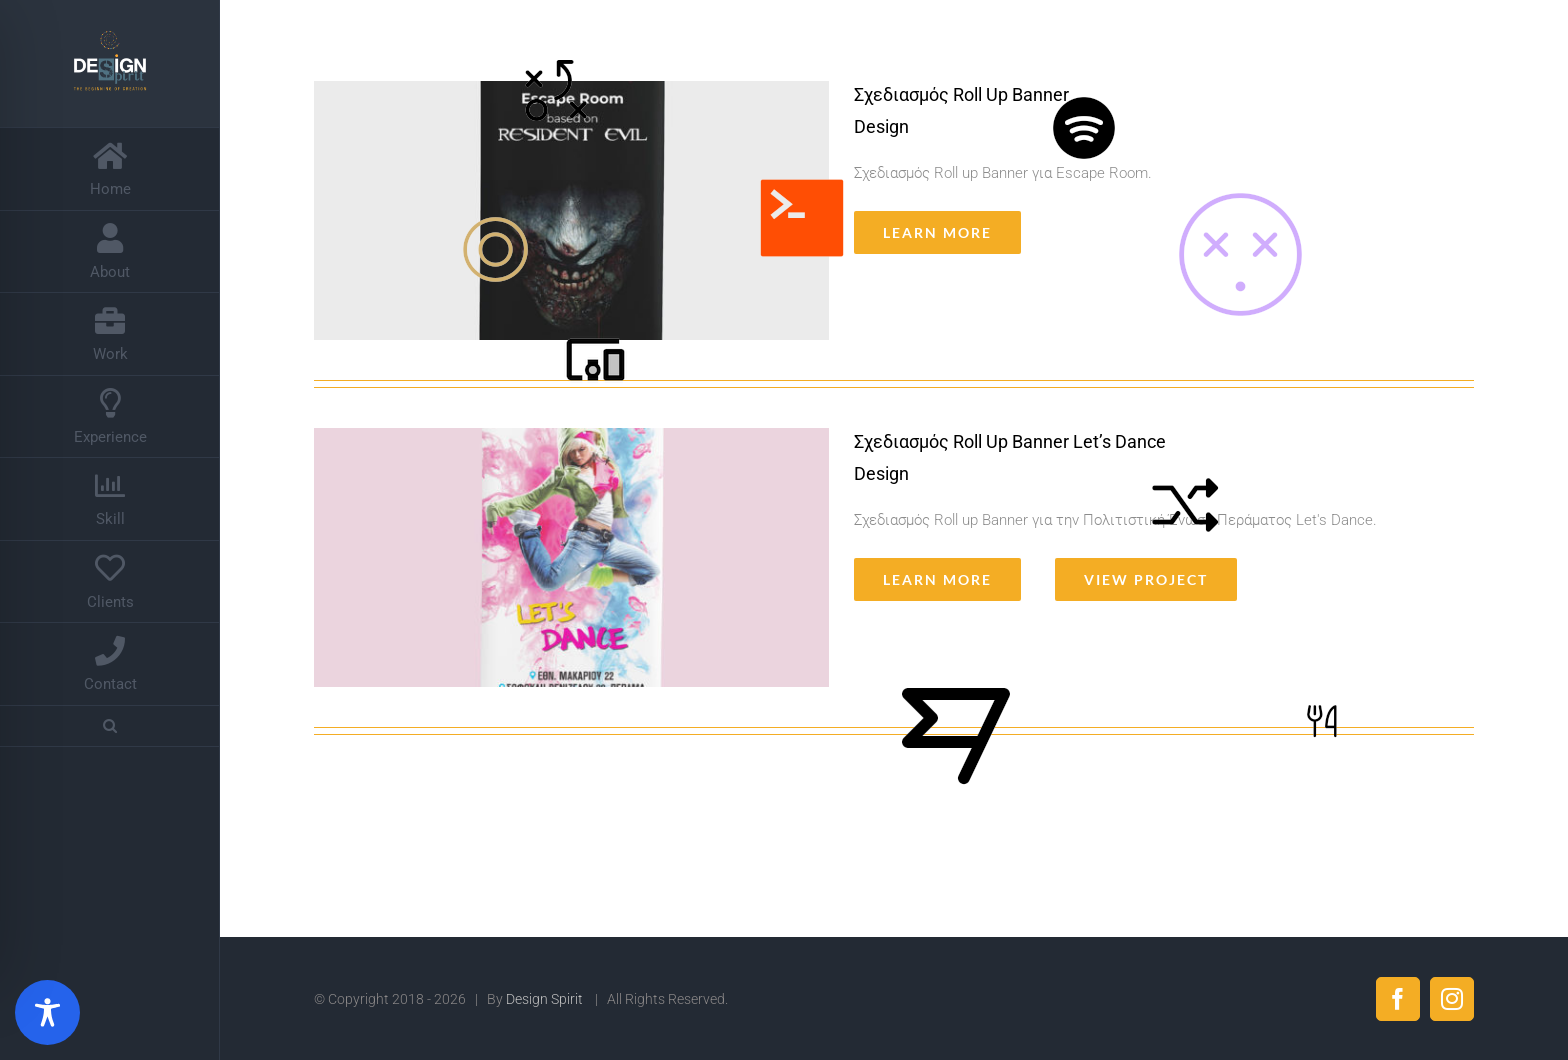 The image size is (1568, 1060). Describe the element at coordinates (1322, 720) in the screenshot. I see `browse nearby restaurants or dining options` at that location.